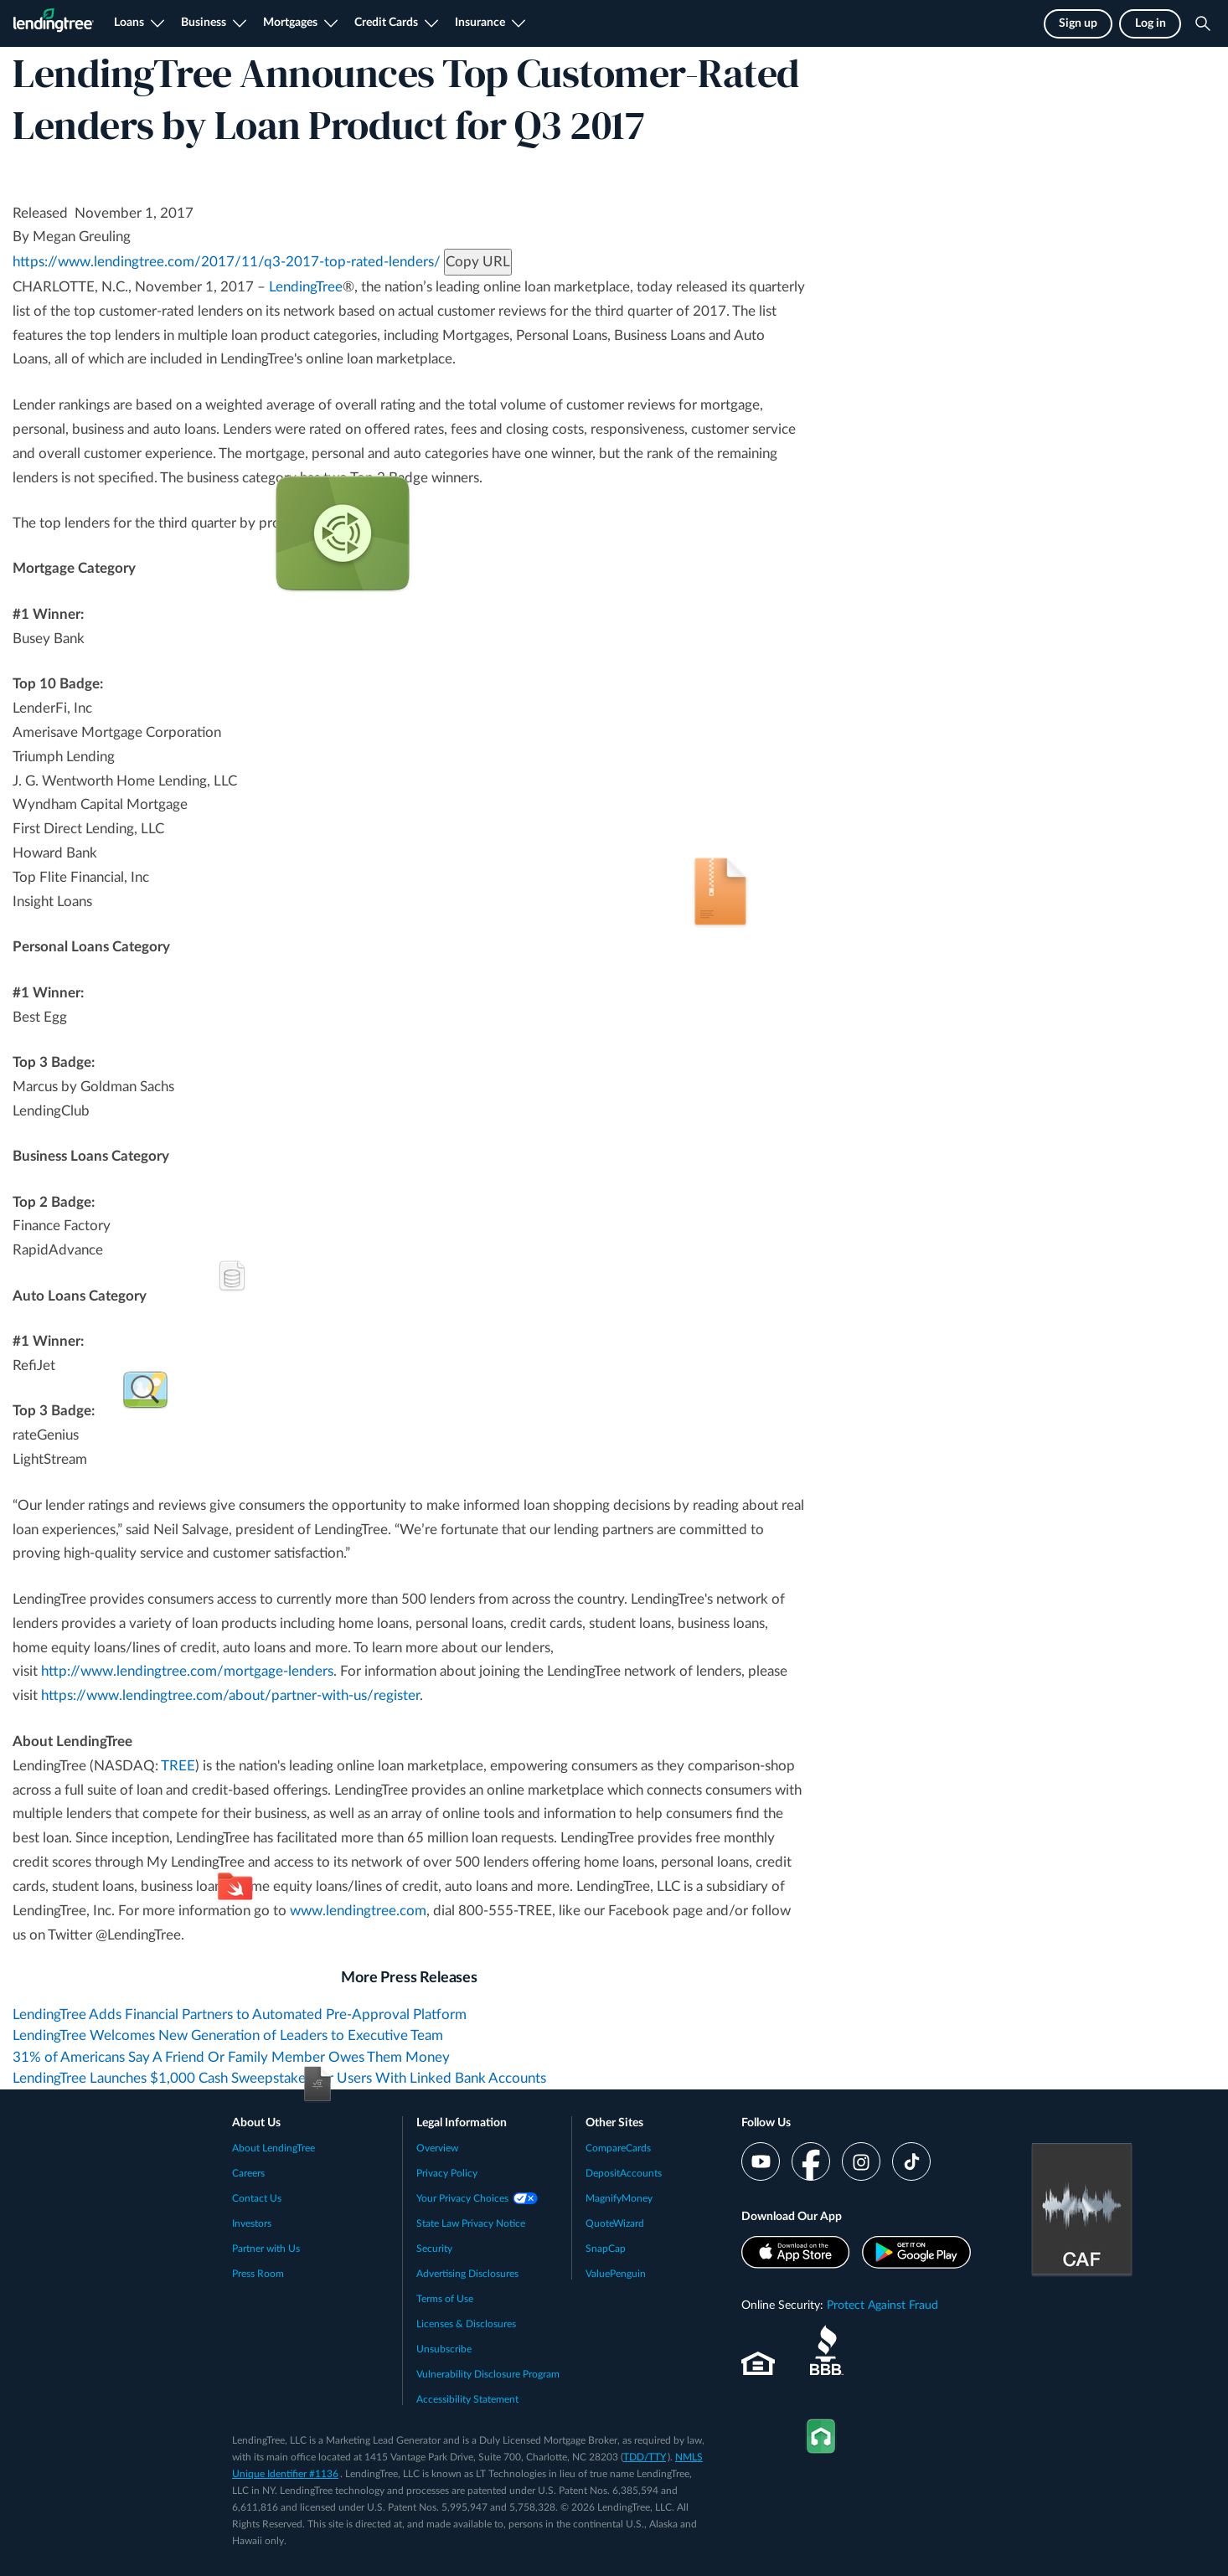  What do you see at coordinates (235, 1887) in the screenshot?
I see `open folder containing swift programming projects` at bounding box center [235, 1887].